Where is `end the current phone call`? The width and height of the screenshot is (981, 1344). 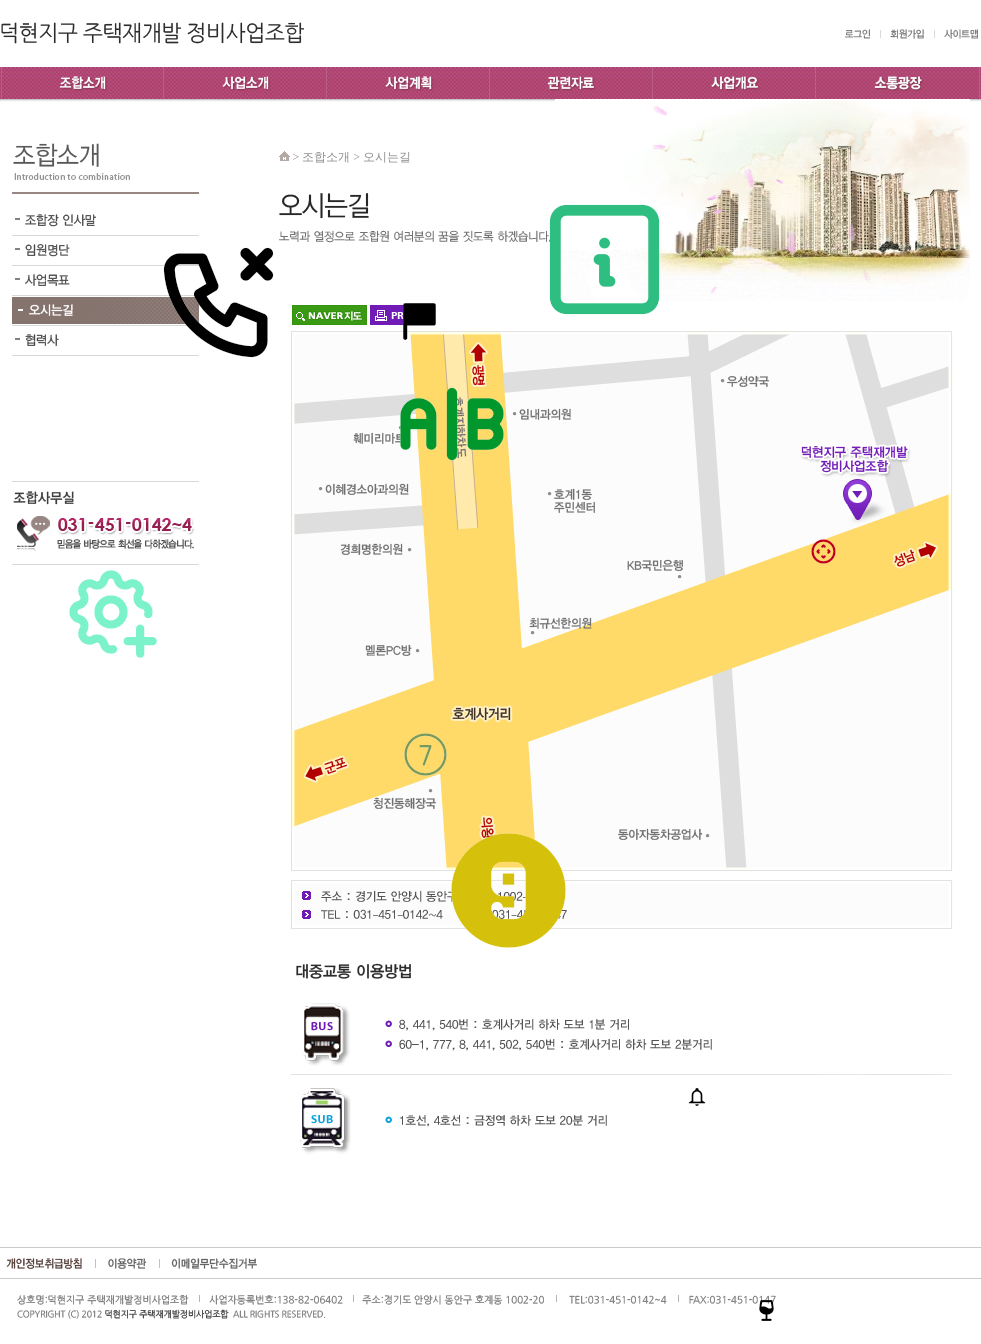
end the current phone call is located at coordinates (218, 302).